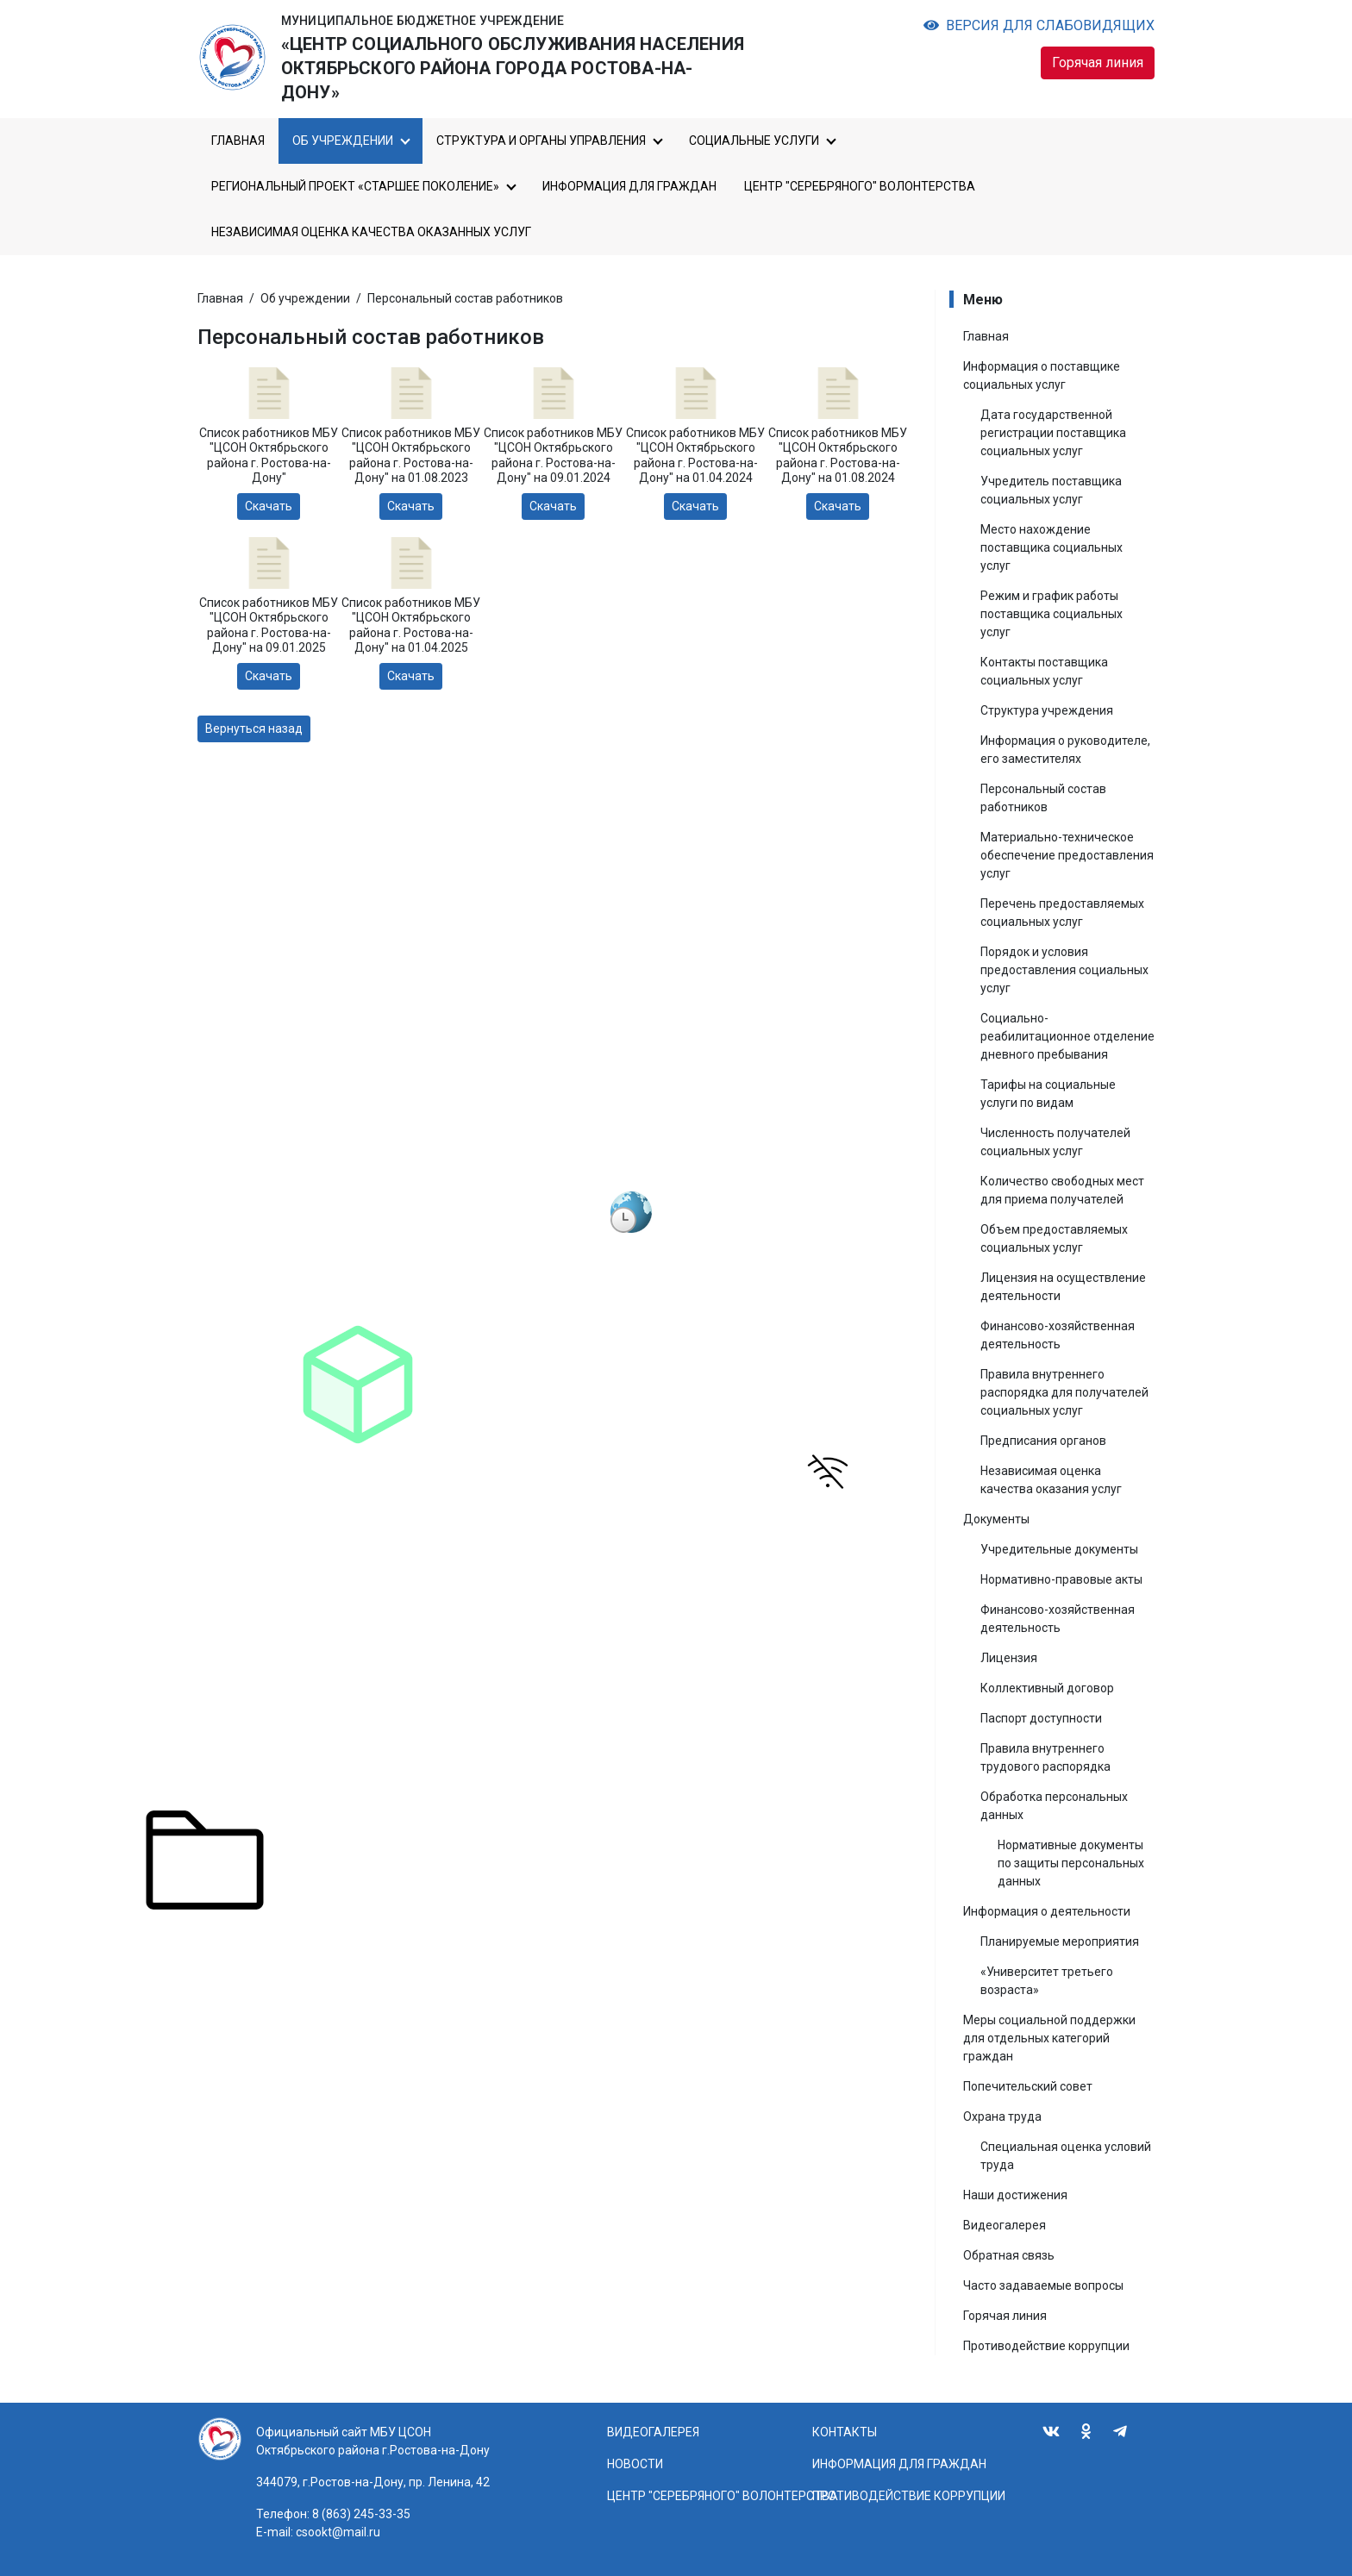  I want to click on view 3D model or object, so click(358, 1385).